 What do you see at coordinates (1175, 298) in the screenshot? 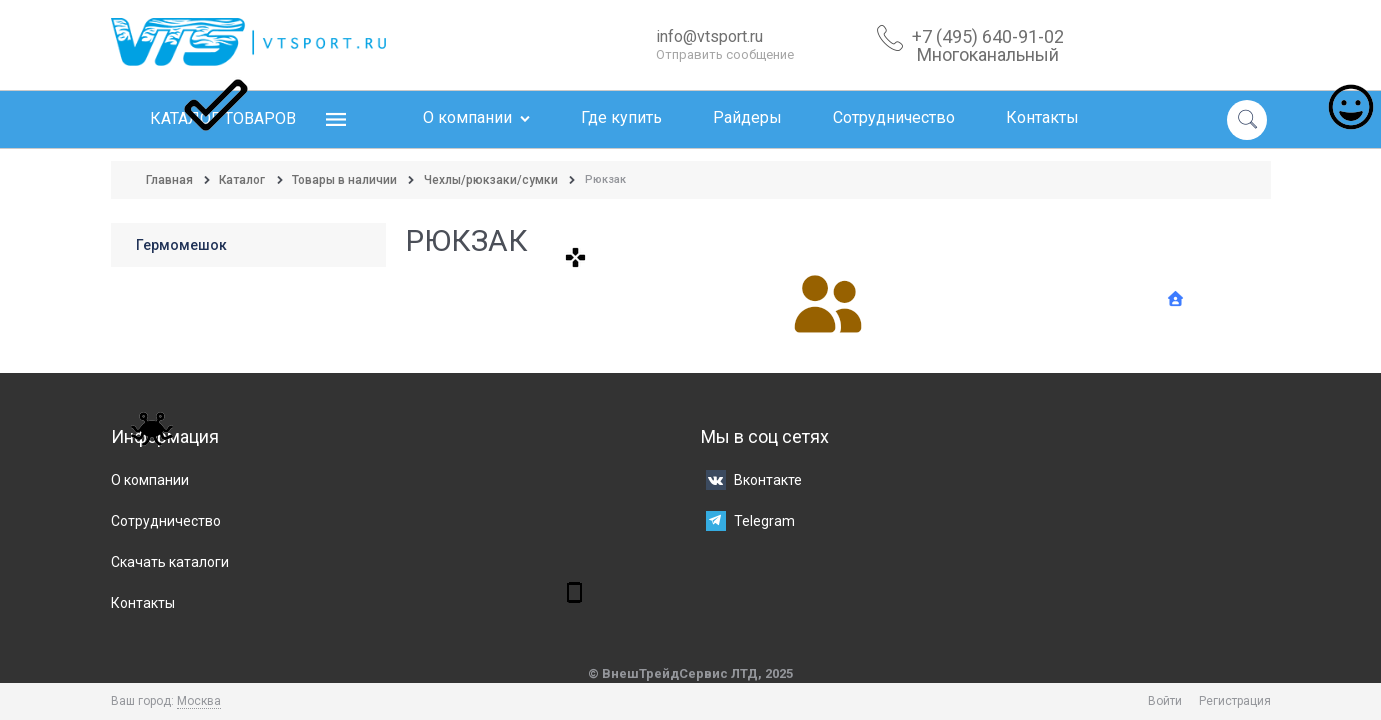
I see `view your home profile` at bounding box center [1175, 298].